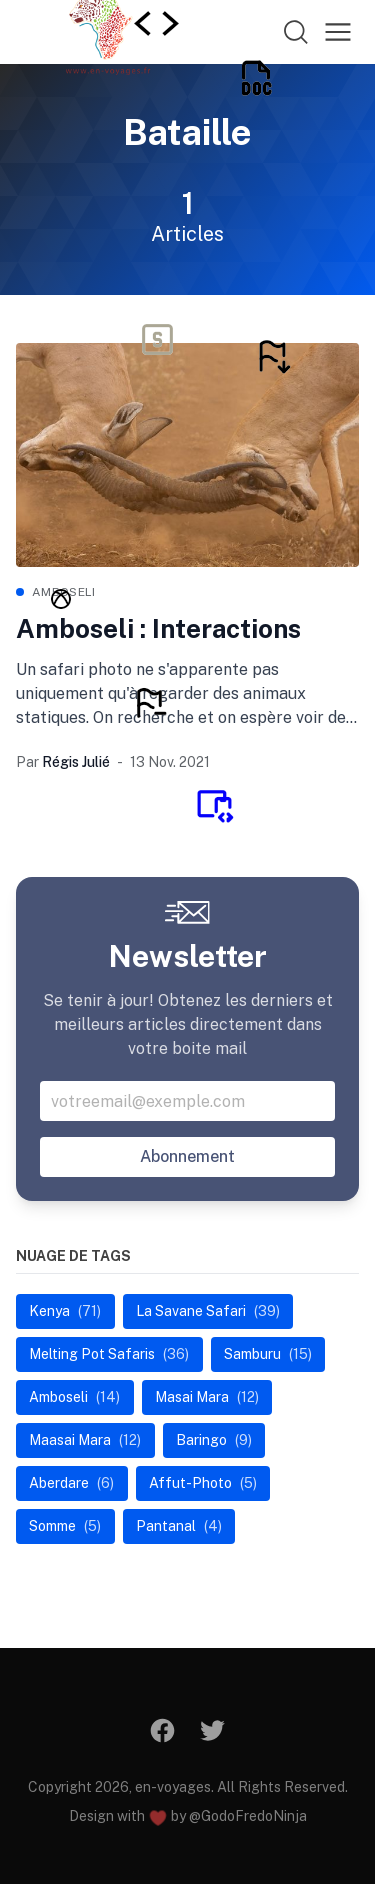 The image size is (375, 1884). I want to click on access developer tools across devices, so click(214, 805).